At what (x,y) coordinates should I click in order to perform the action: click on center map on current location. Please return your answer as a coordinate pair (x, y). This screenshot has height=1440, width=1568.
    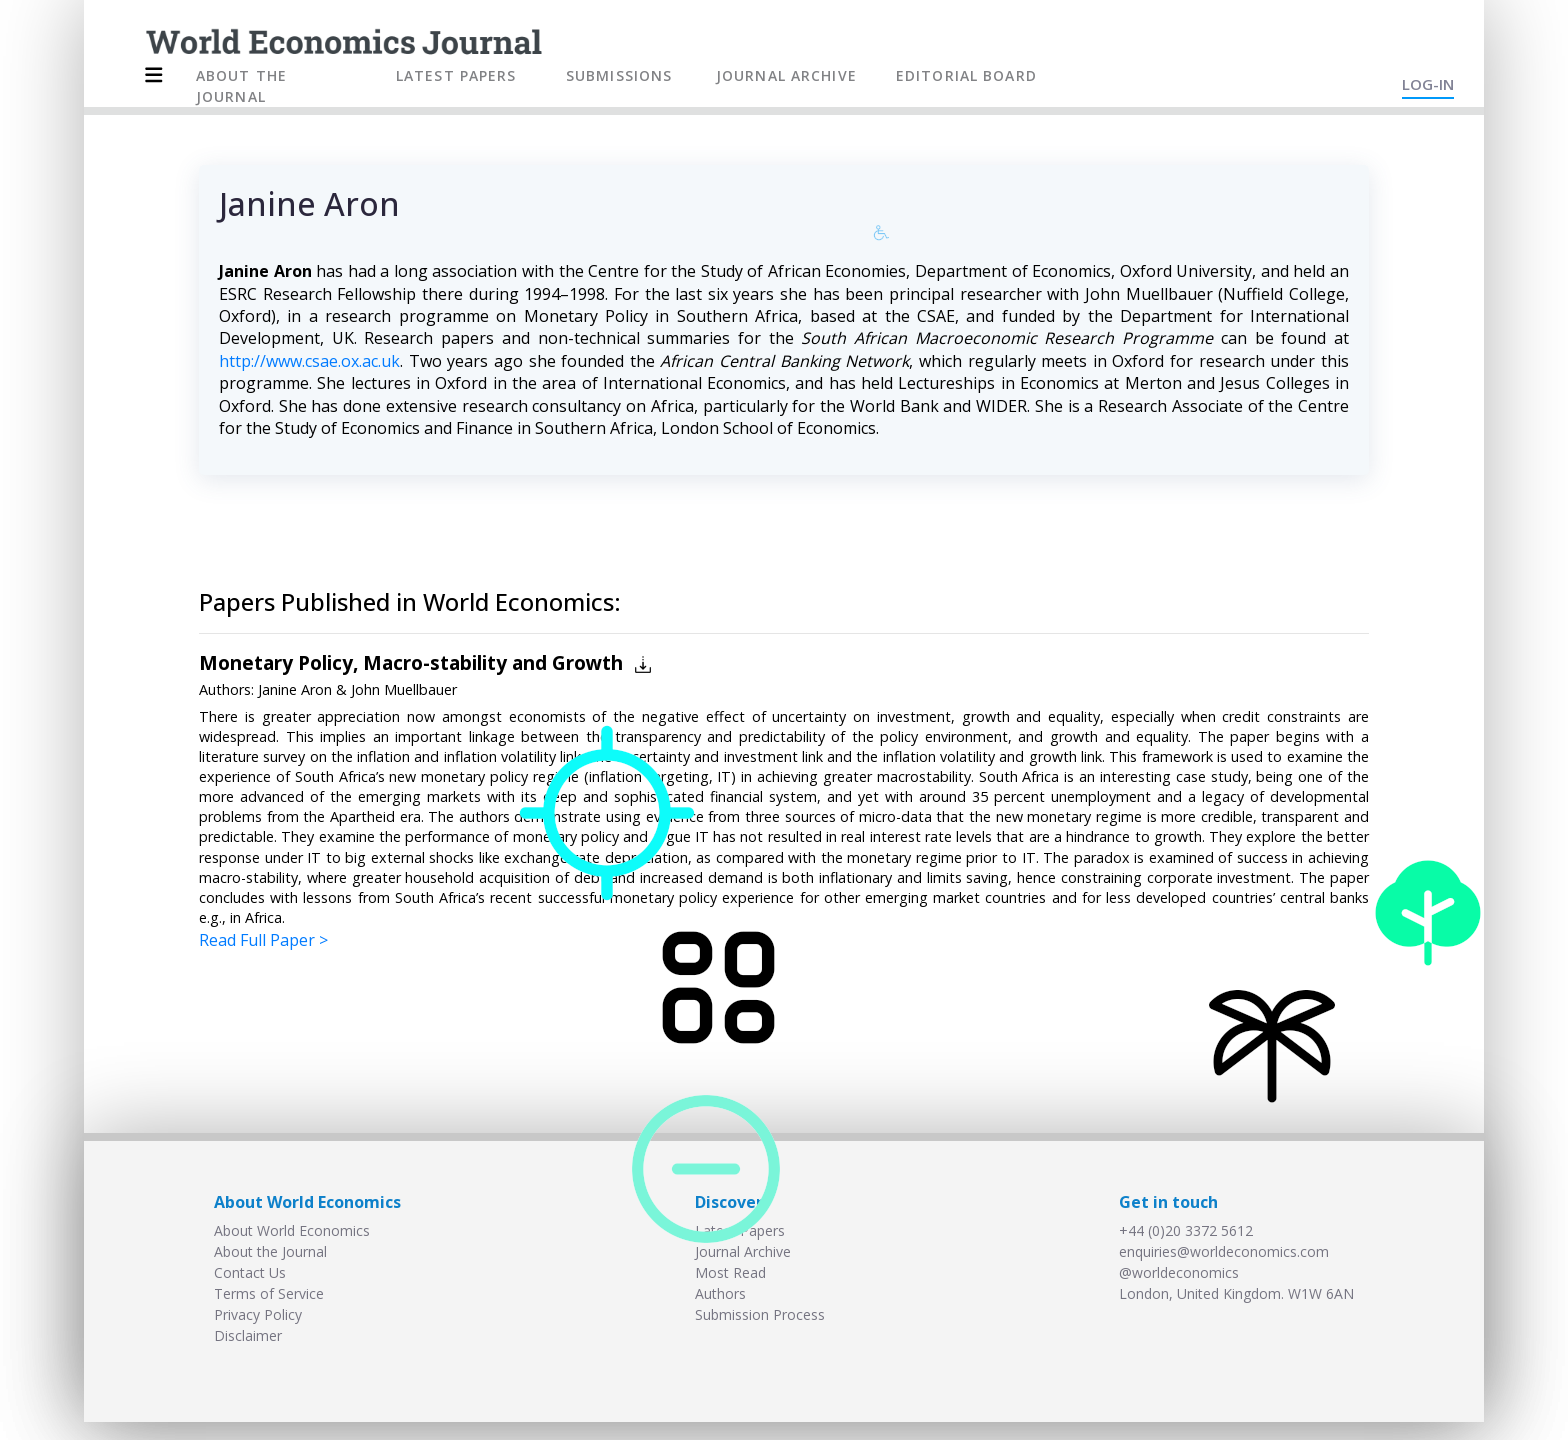
    Looking at the image, I should click on (607, 813).